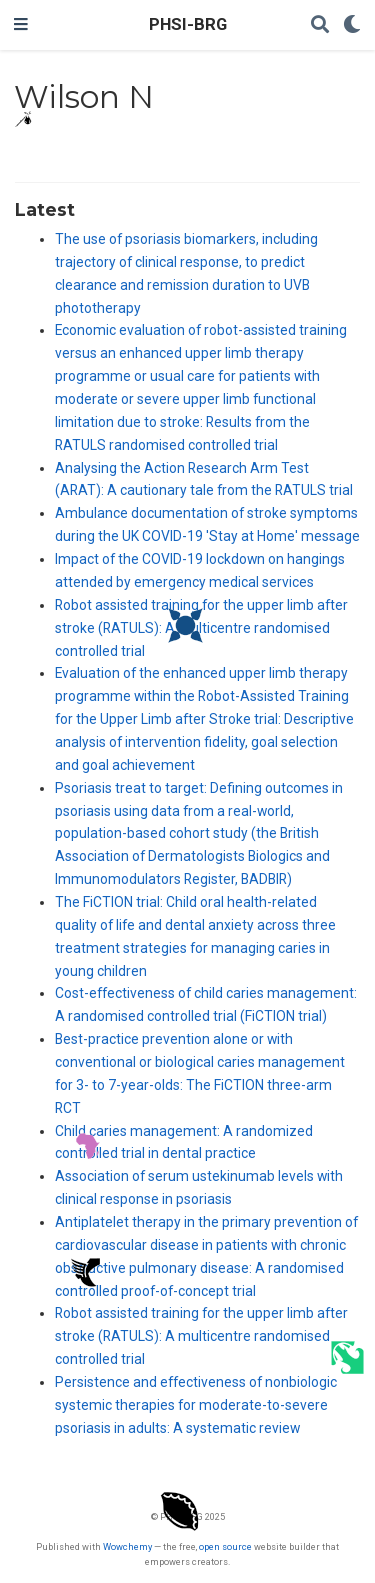 This screenshot has width=375, height=1583. Describe the element at coordinates (23, 119) in the screenshot. I see `travel or journey-related game feature` at that location.